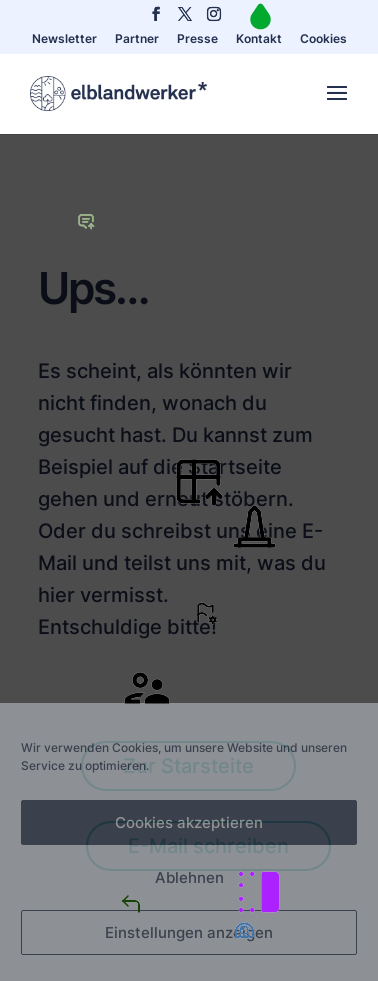 This screenshot has width=378, height=981. What do you see at coordinates (260, 16) in the screenshot?
I see `adjust water or hydration settings` at bounding box center [260, 16].